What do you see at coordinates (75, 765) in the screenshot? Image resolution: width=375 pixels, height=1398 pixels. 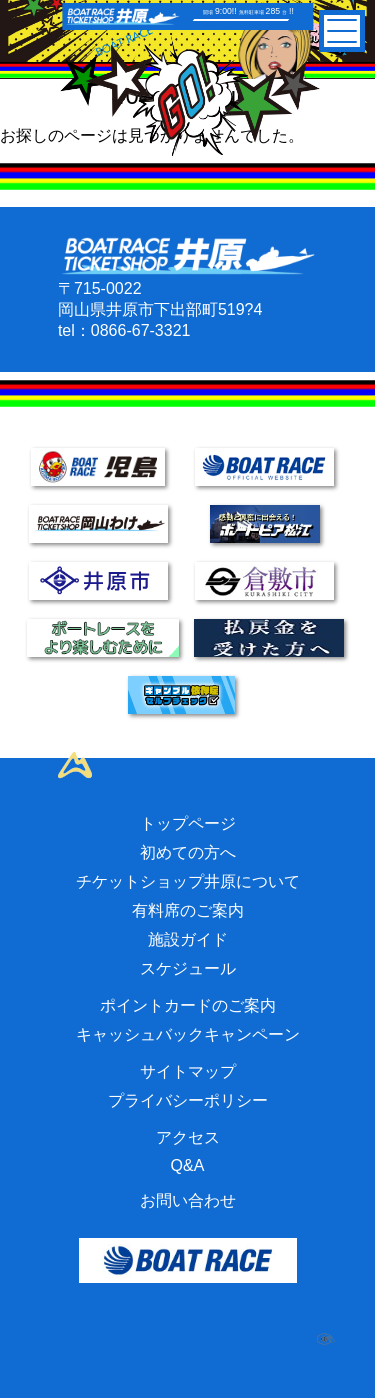 I see `open the AllTrails app` at bounding box center [75, 765].